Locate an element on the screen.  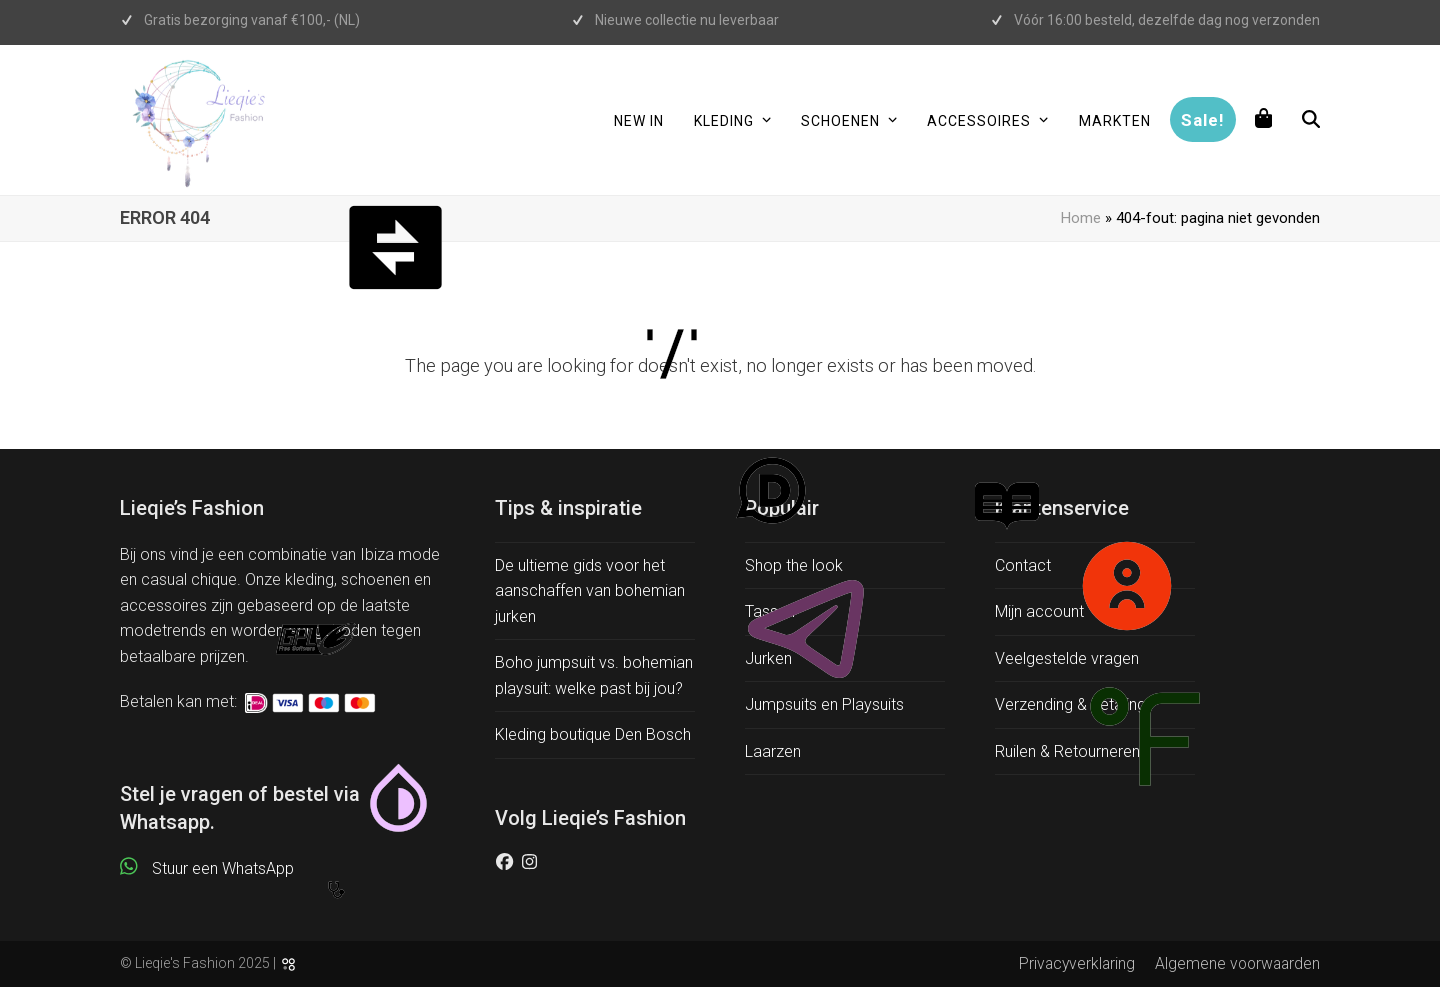
indicates temperature displayed in fahrenheit is located at coordinates (1150, 736).